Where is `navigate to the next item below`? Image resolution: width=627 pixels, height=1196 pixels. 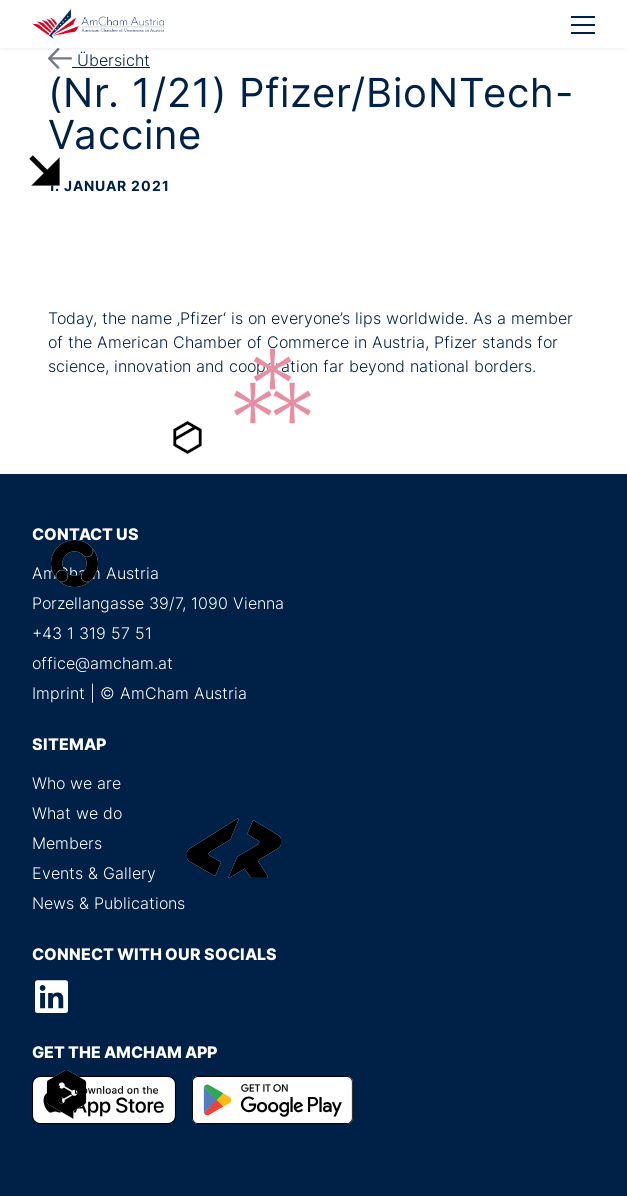
navigate to the next item below is located at coordinates (44, 170).